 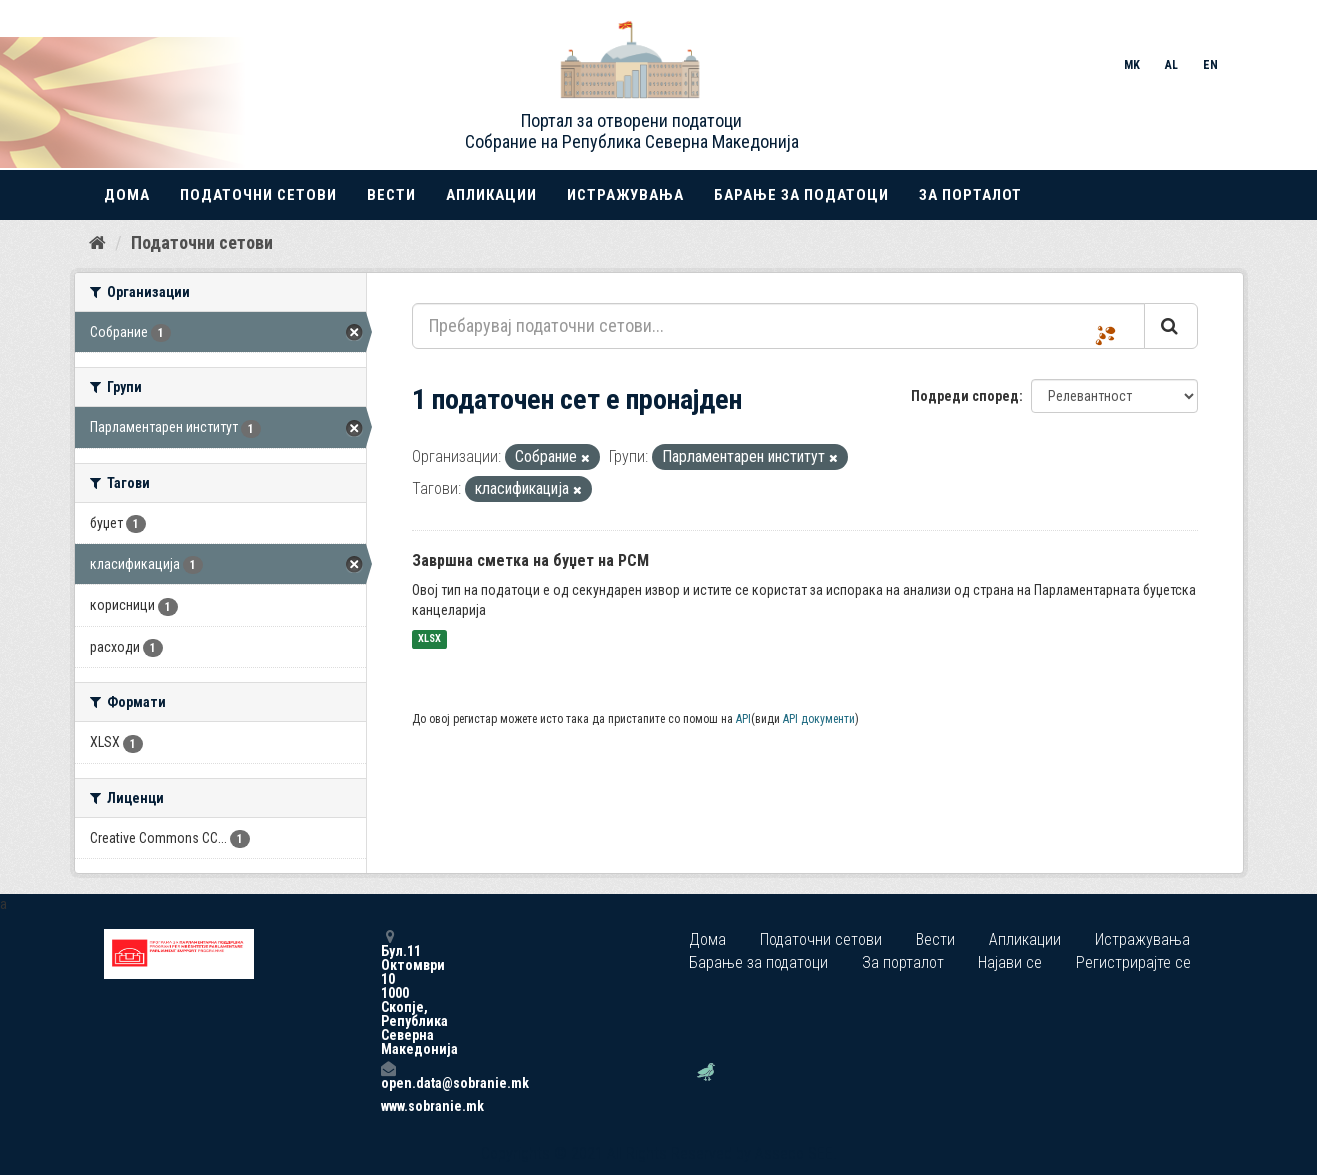 I want to click on decorative bird illustration for nature-themed game, so click(x=706, y=1072).